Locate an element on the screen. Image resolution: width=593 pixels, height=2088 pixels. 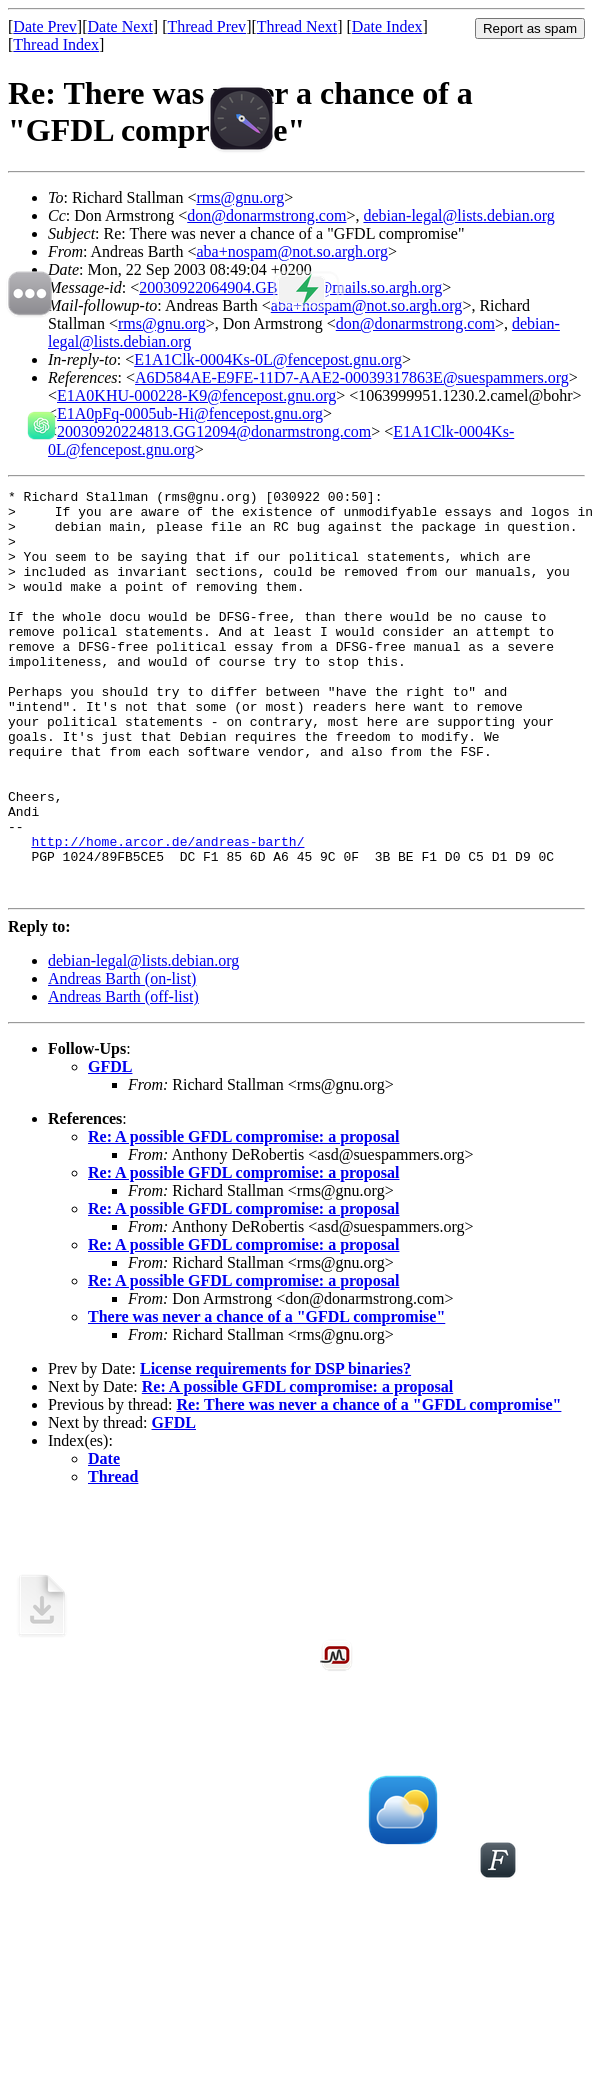
indicates battery is charging at 80% capacity is located at coordinates (309, 289).